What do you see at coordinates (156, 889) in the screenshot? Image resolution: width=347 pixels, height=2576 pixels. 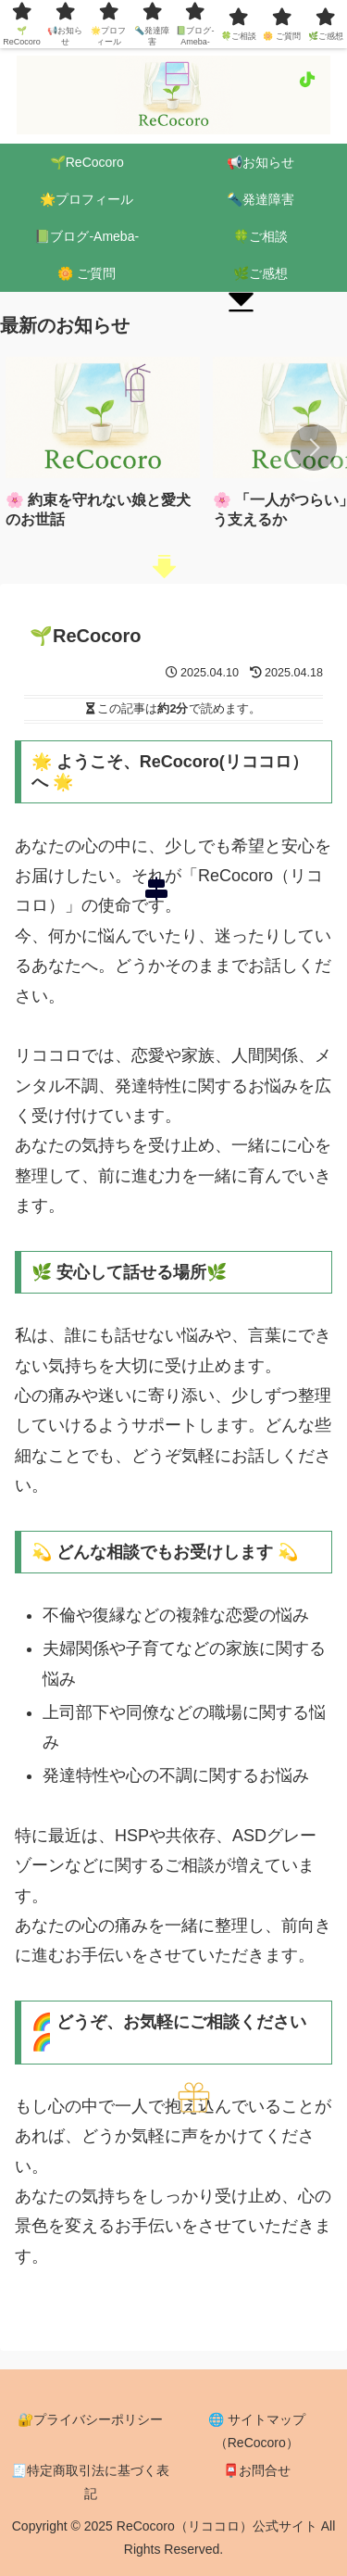 I see `align objects to horizontal center` at bounding box center [156, 889].